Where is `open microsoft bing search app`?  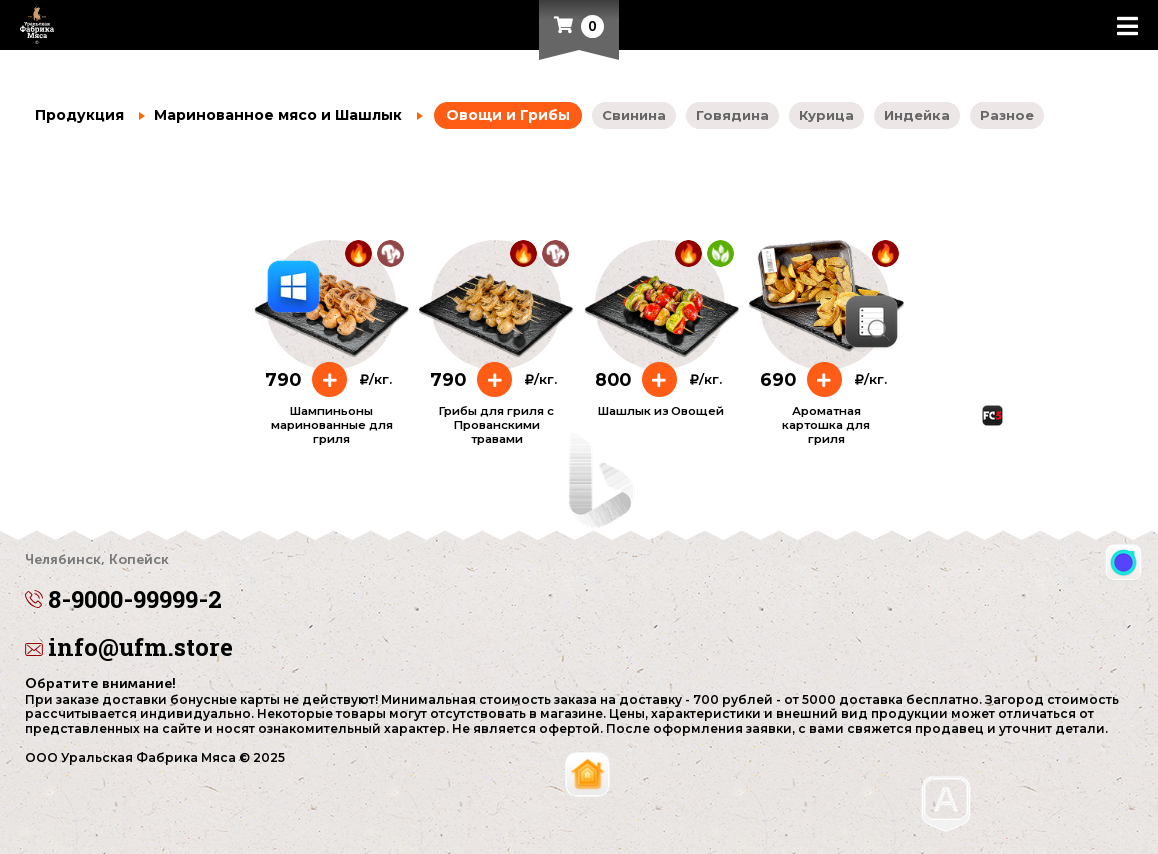 open microsoft bing search app is located at coordinates (602, 480).